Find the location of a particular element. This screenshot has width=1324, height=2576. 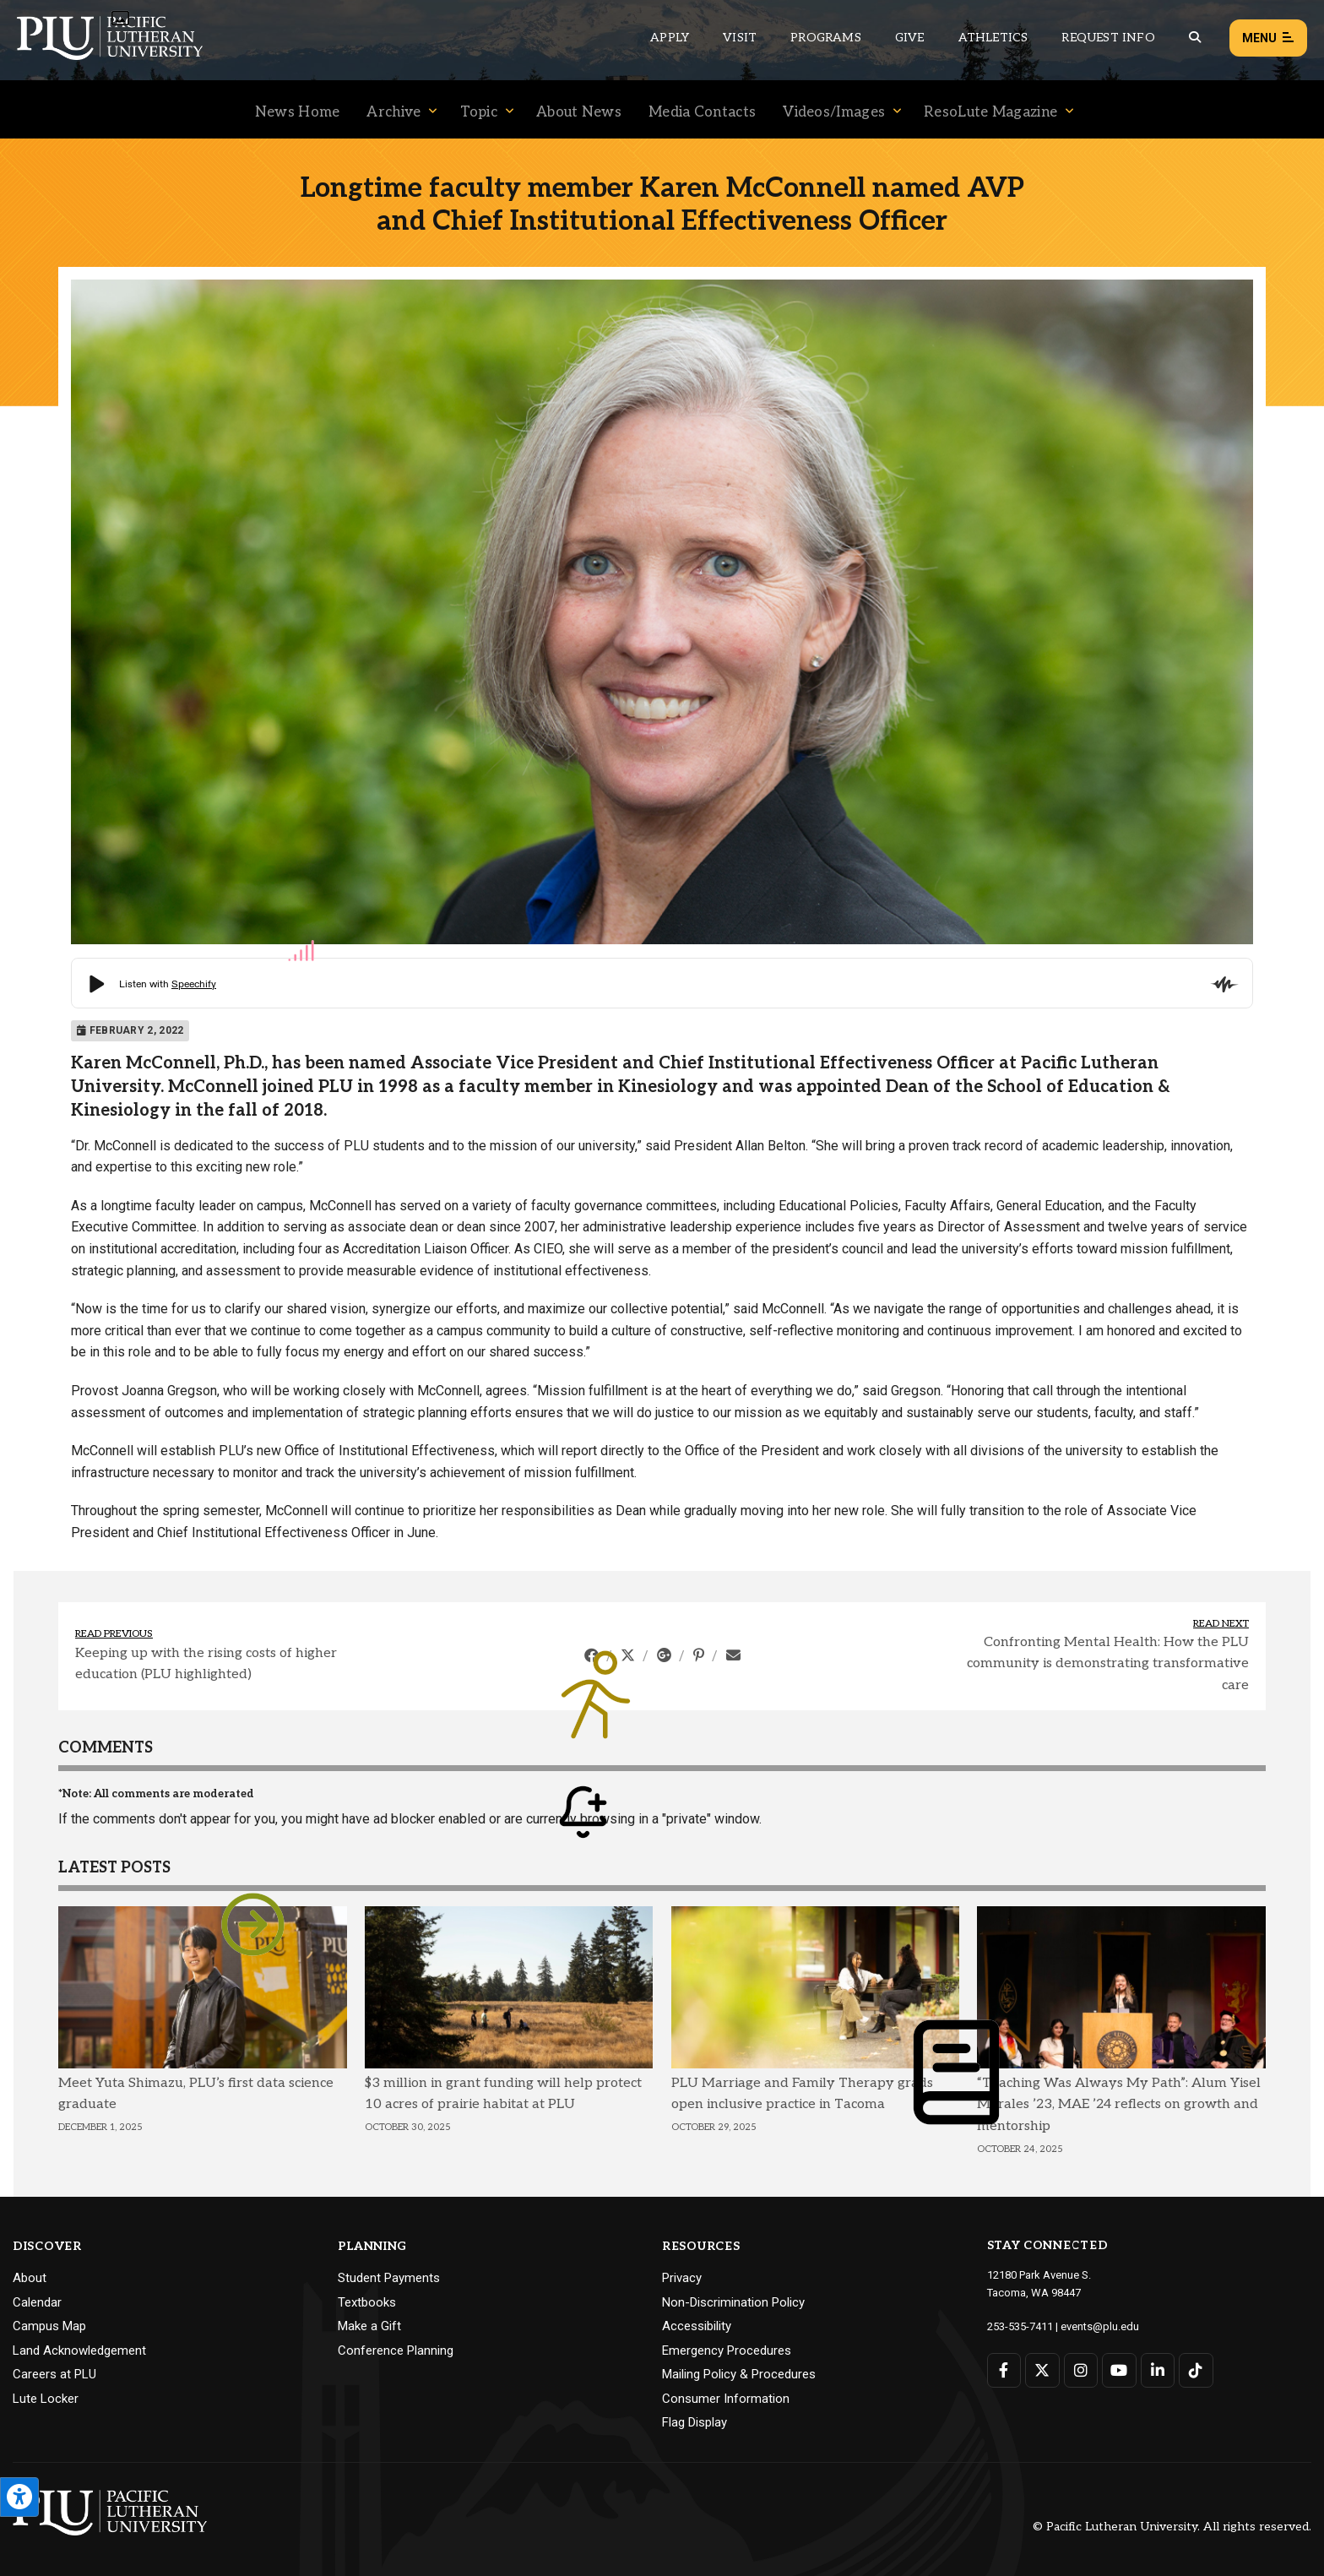

view image at actual size is located at coordinates (120, 18).